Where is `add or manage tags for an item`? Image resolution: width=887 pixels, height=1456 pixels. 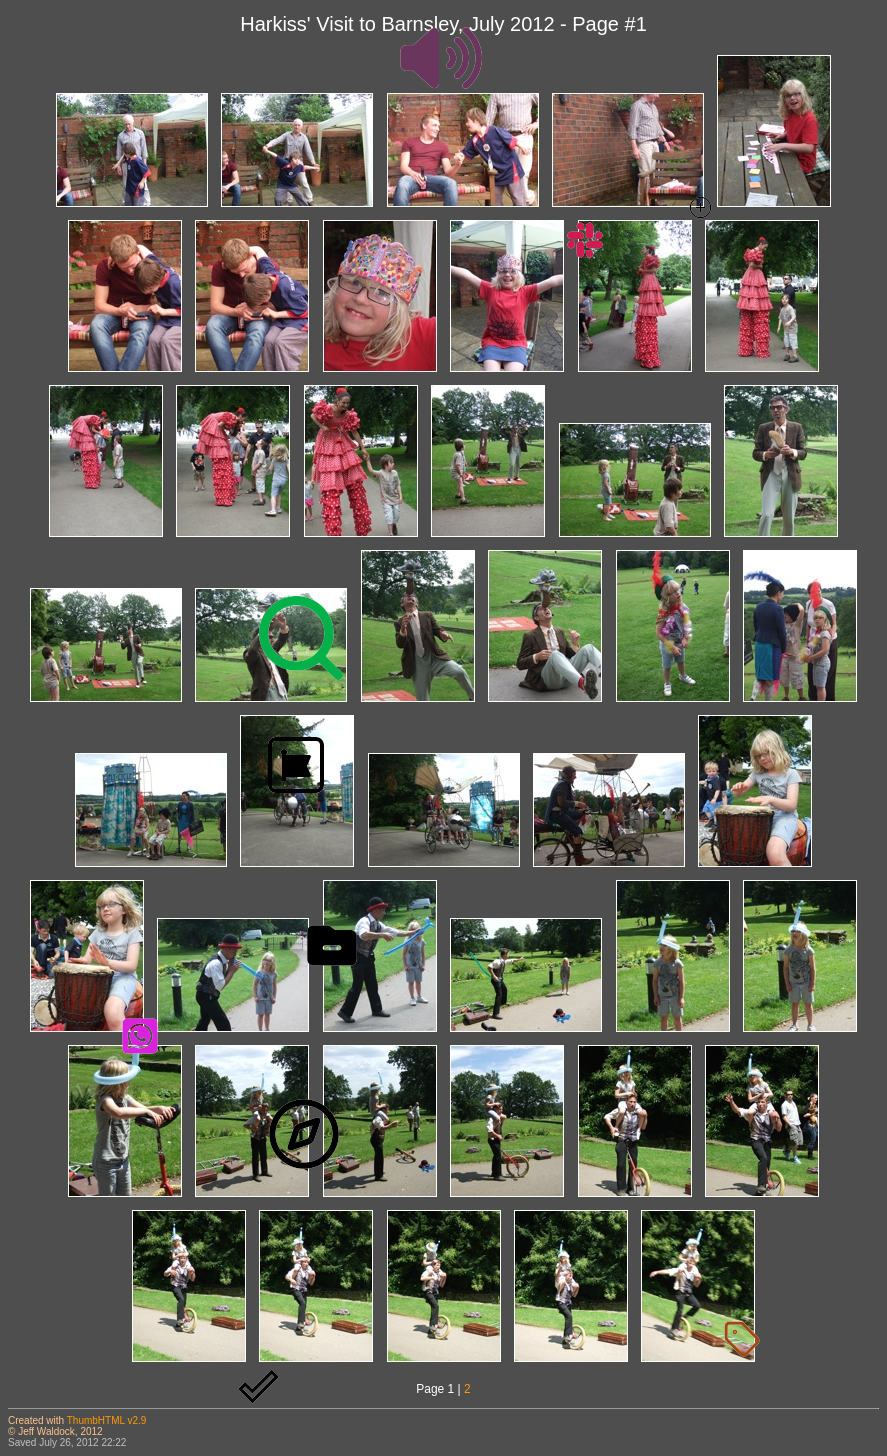 add or manage tags for an item is located at coordinates (742, 1339).